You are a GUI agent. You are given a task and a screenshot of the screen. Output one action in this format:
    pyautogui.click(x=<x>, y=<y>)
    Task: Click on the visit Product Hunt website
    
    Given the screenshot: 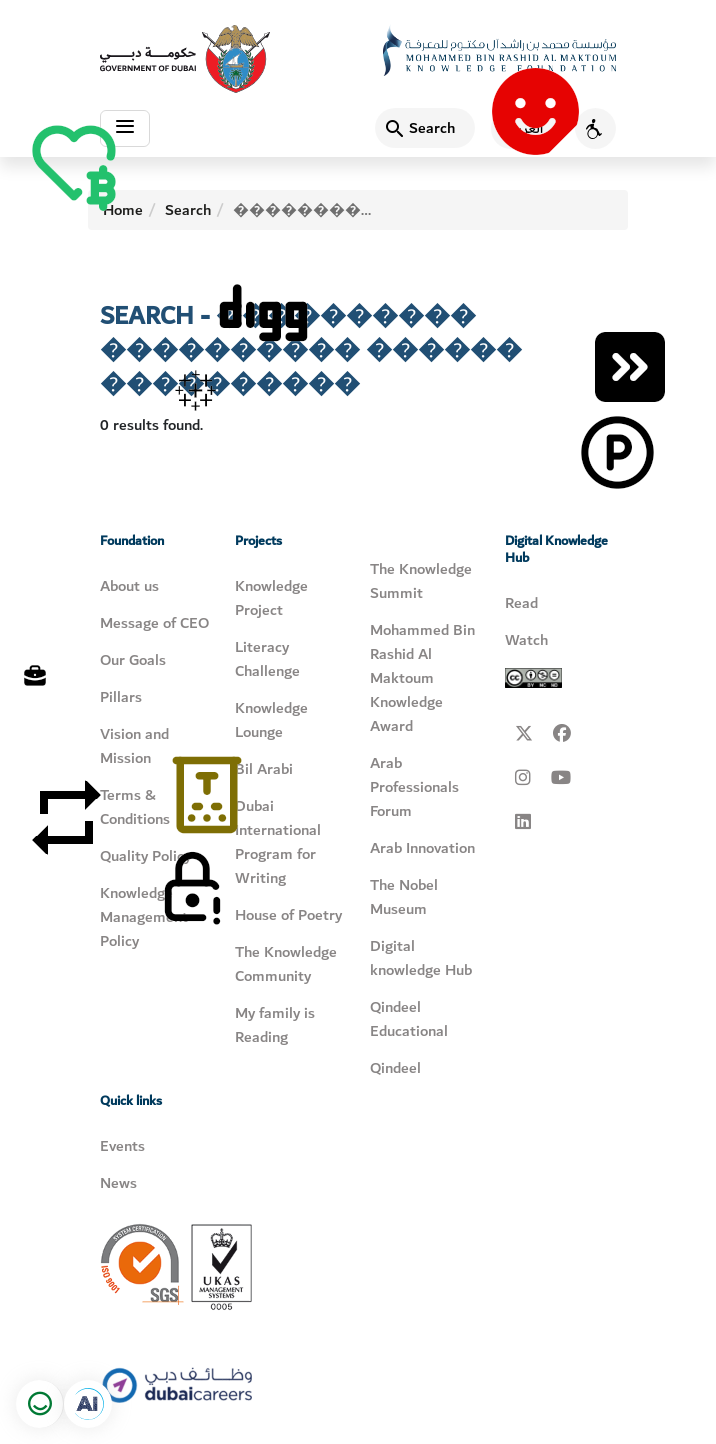 What is the action you would take?
    pyautogui.click(x=617, y=452)
    